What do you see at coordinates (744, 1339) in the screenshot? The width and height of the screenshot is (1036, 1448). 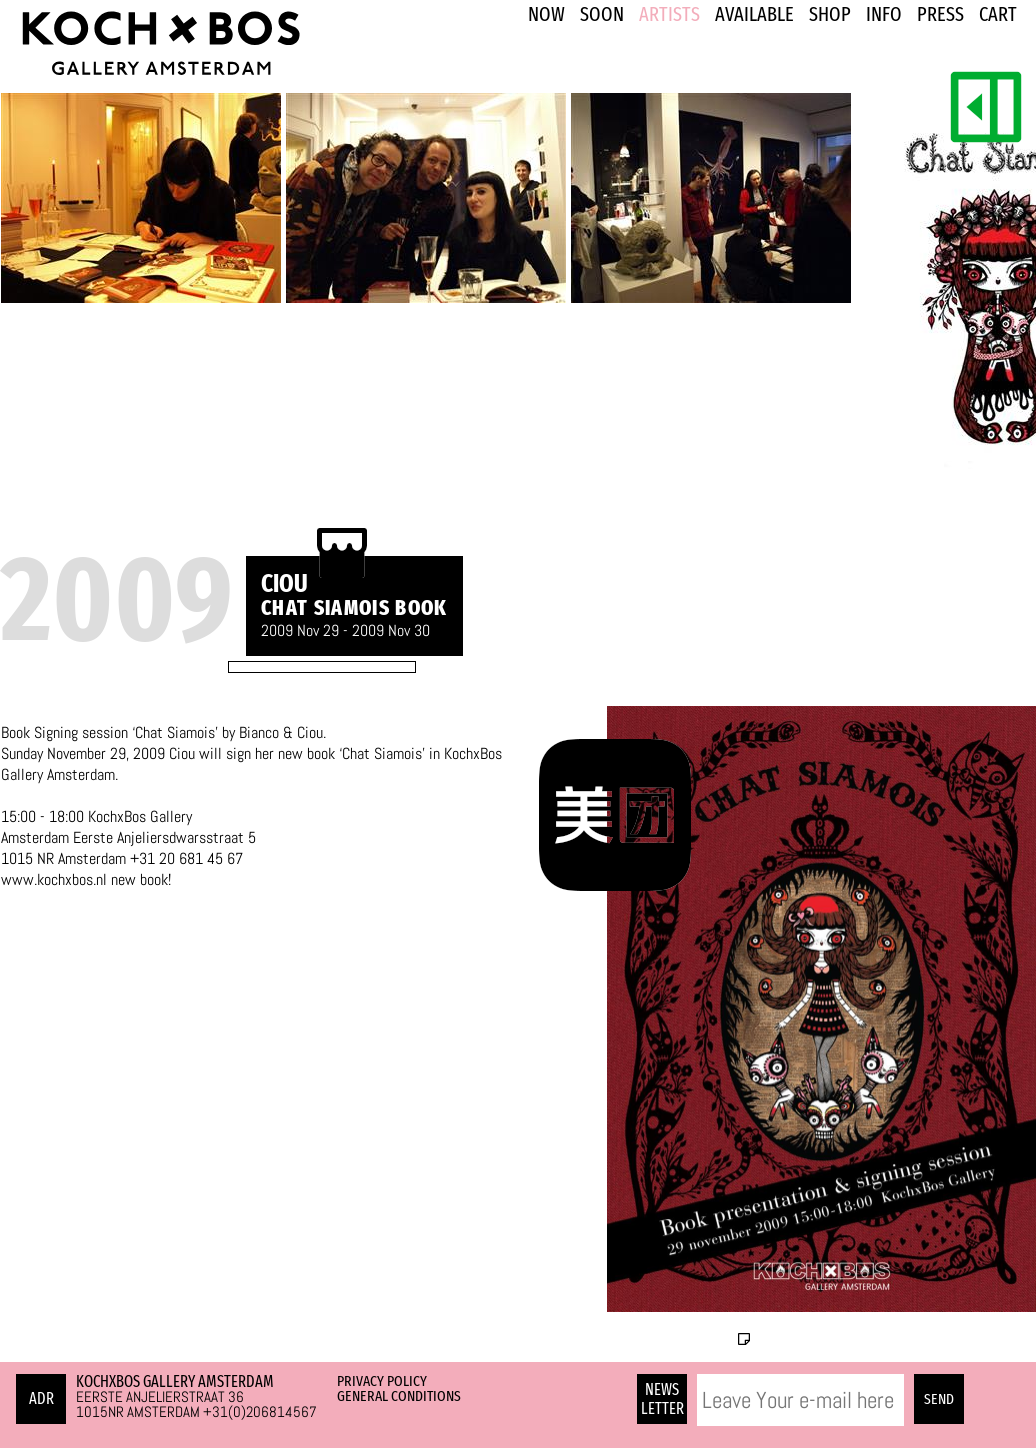 I see `create a new sticky note` at bounding box center [744, 1339].